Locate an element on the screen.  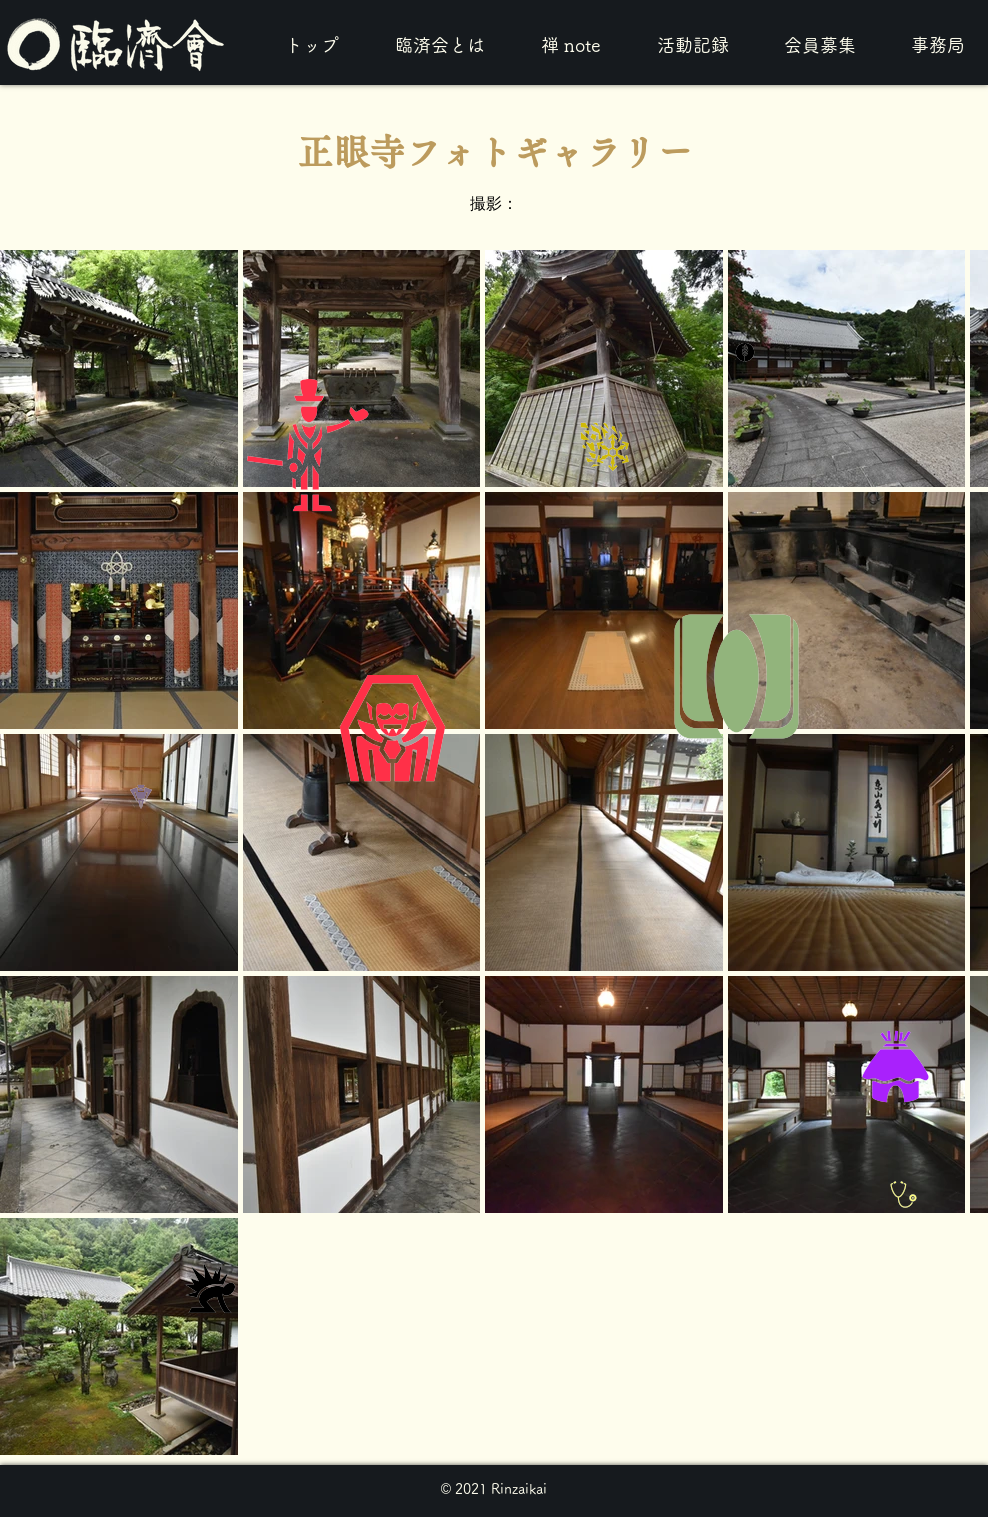
select a hut or shelter in-game is located at coordinates (895, 1066).